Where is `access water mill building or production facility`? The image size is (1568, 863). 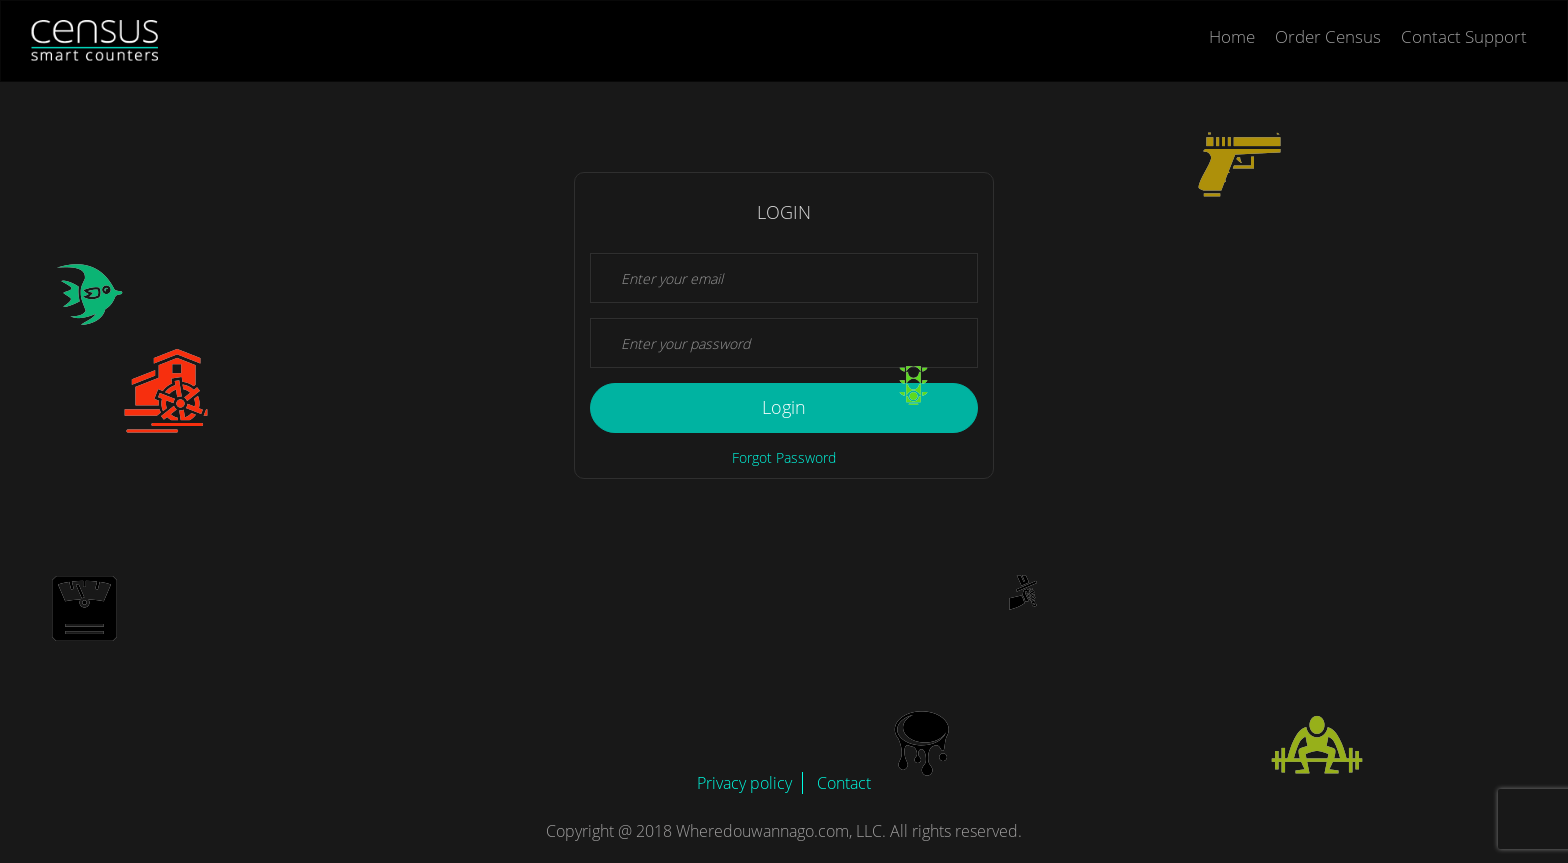 access water mill building or production facility is located at coordinates (166, 391).